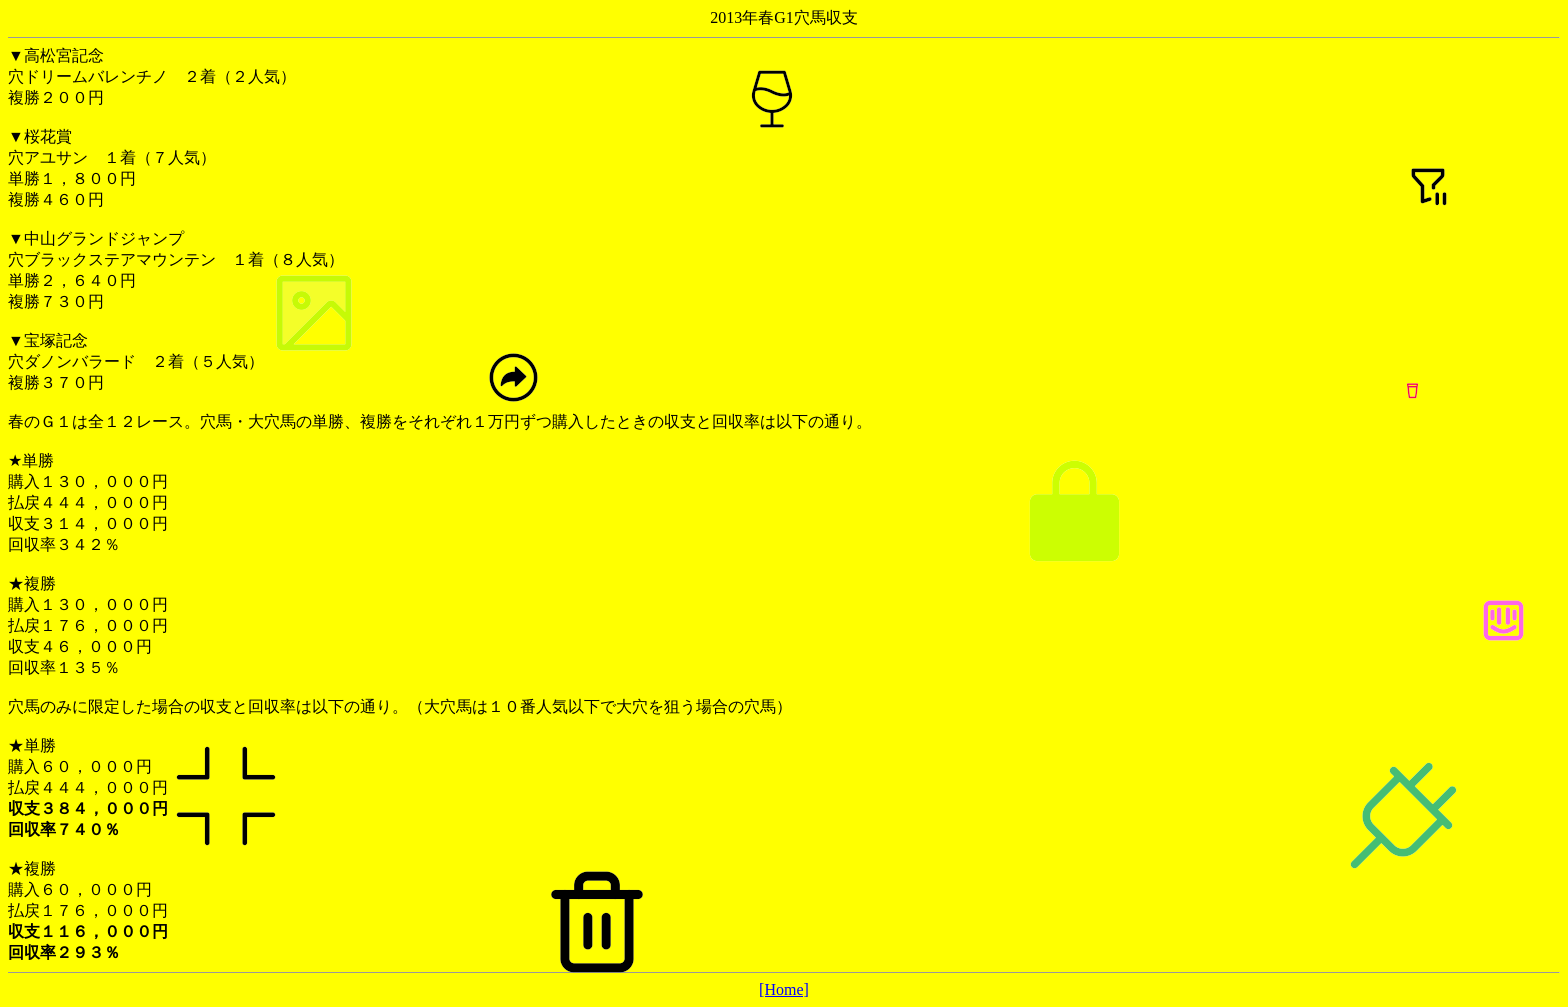 This screenshot has height=1007, width=1568. I want to click on browse wine selection or menu, so click(772, 97).